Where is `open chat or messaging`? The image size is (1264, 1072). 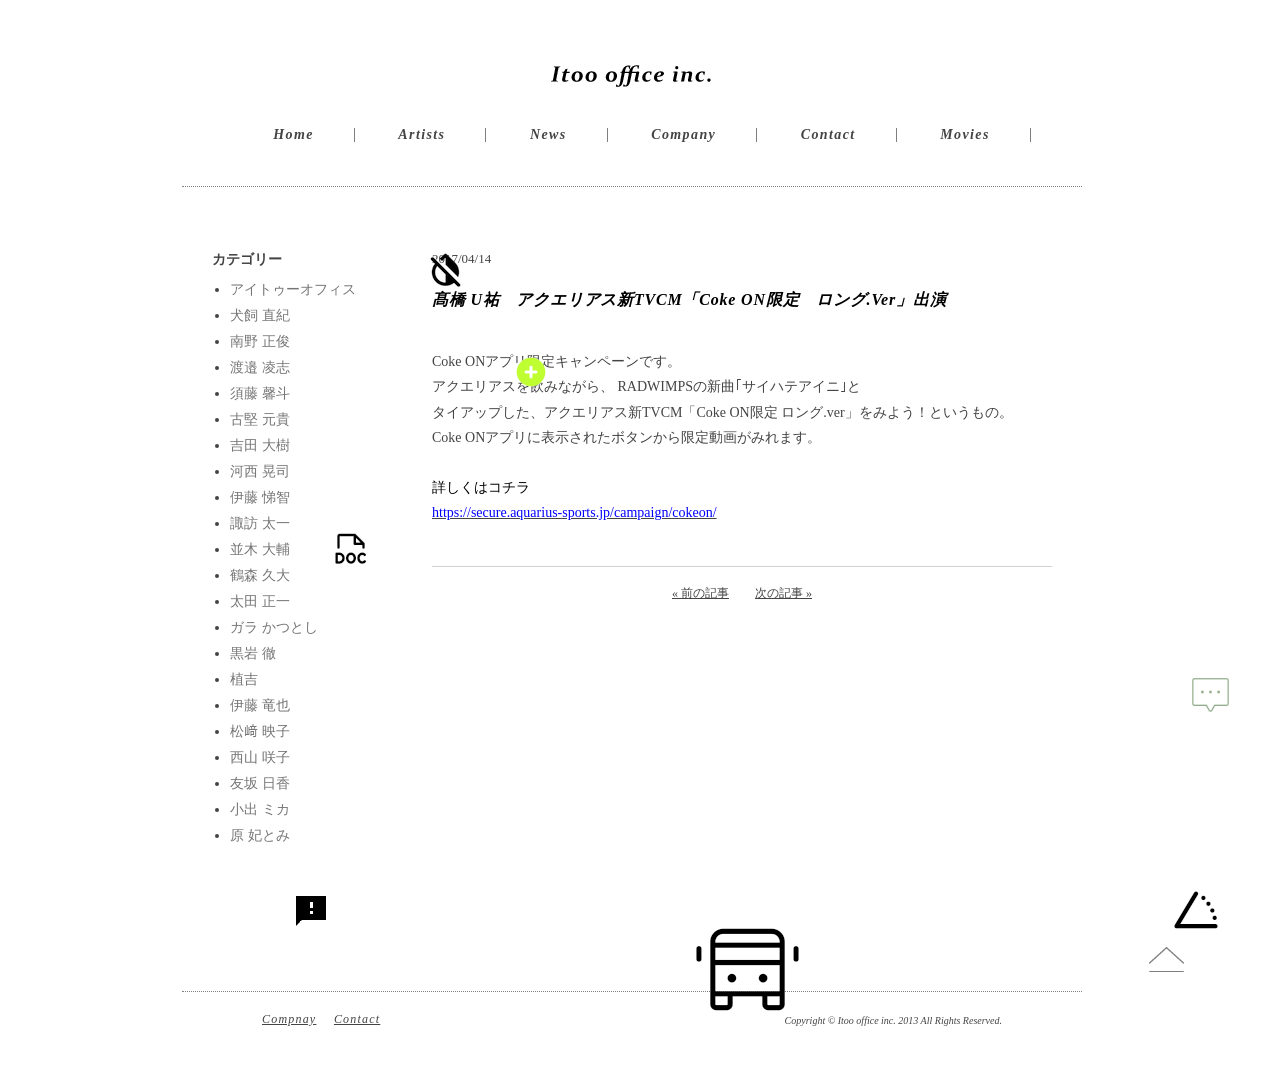
open chat or messaging is located at coordinates (1210, 693).